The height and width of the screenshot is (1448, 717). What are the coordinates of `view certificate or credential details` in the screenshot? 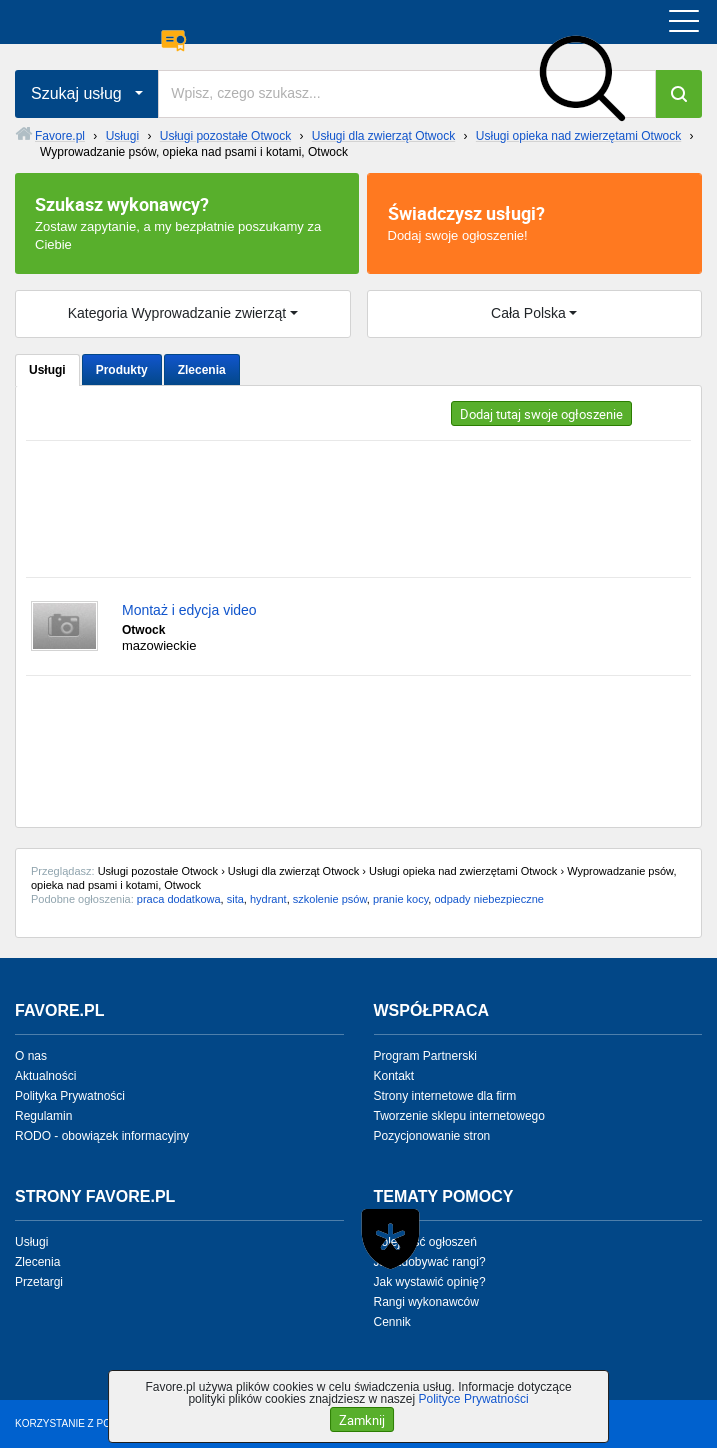 It's located at (173, 40).